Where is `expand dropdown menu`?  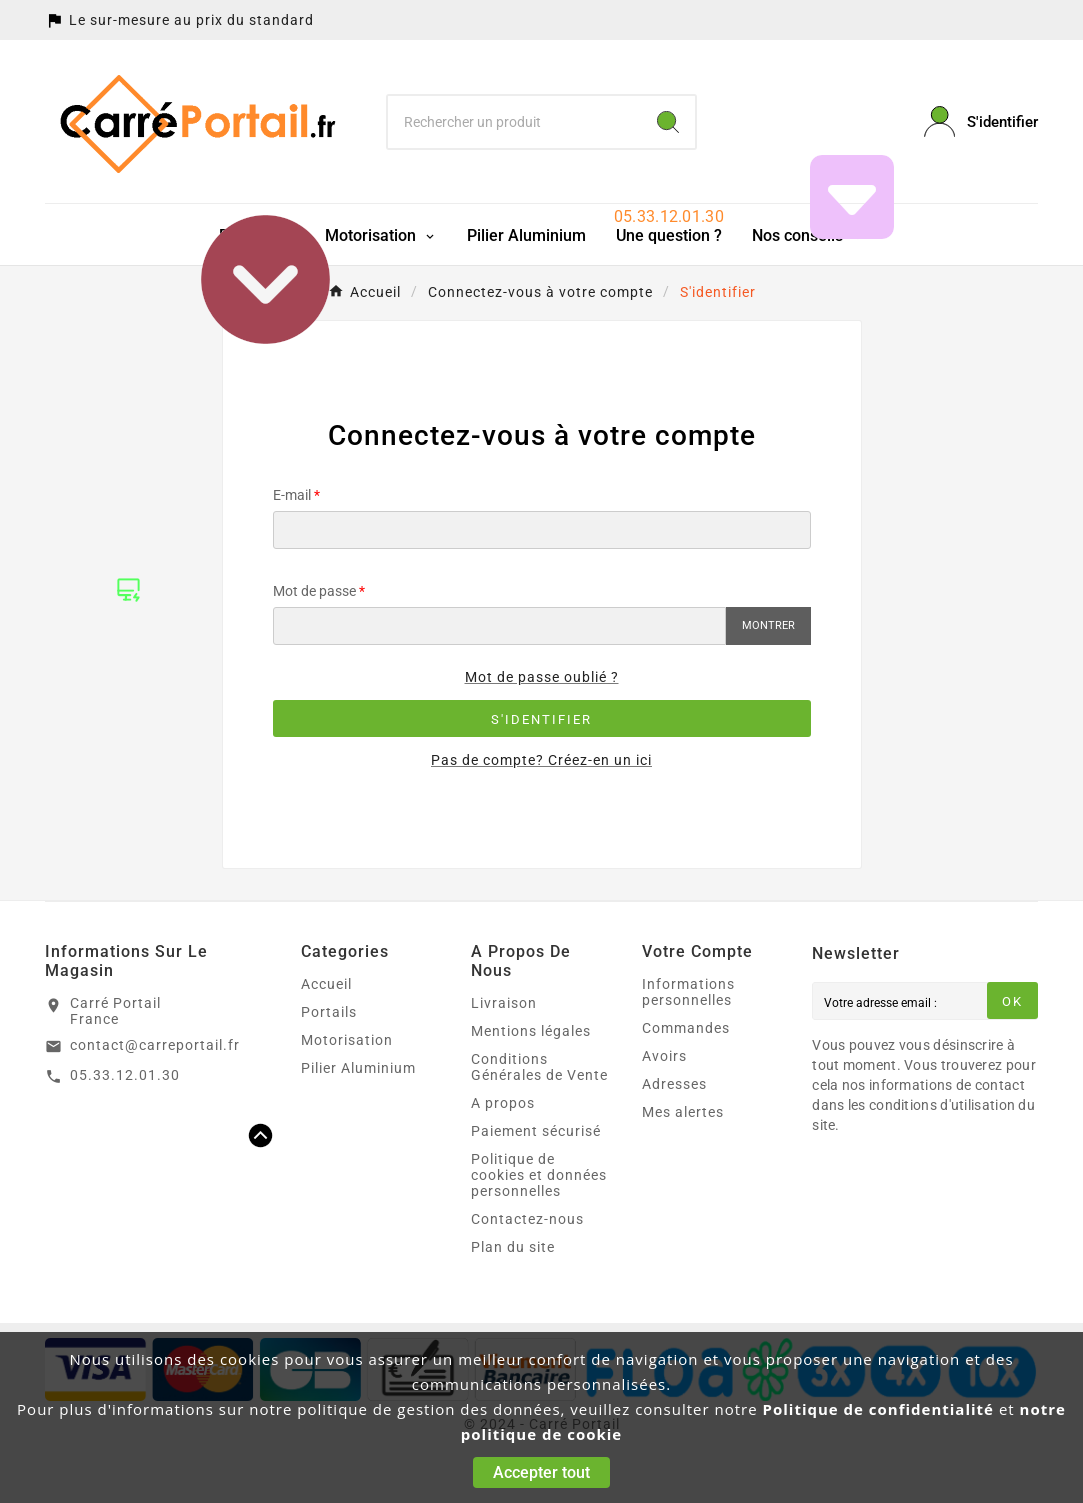 expand dropdown menu is located at coordinates (852, 197).